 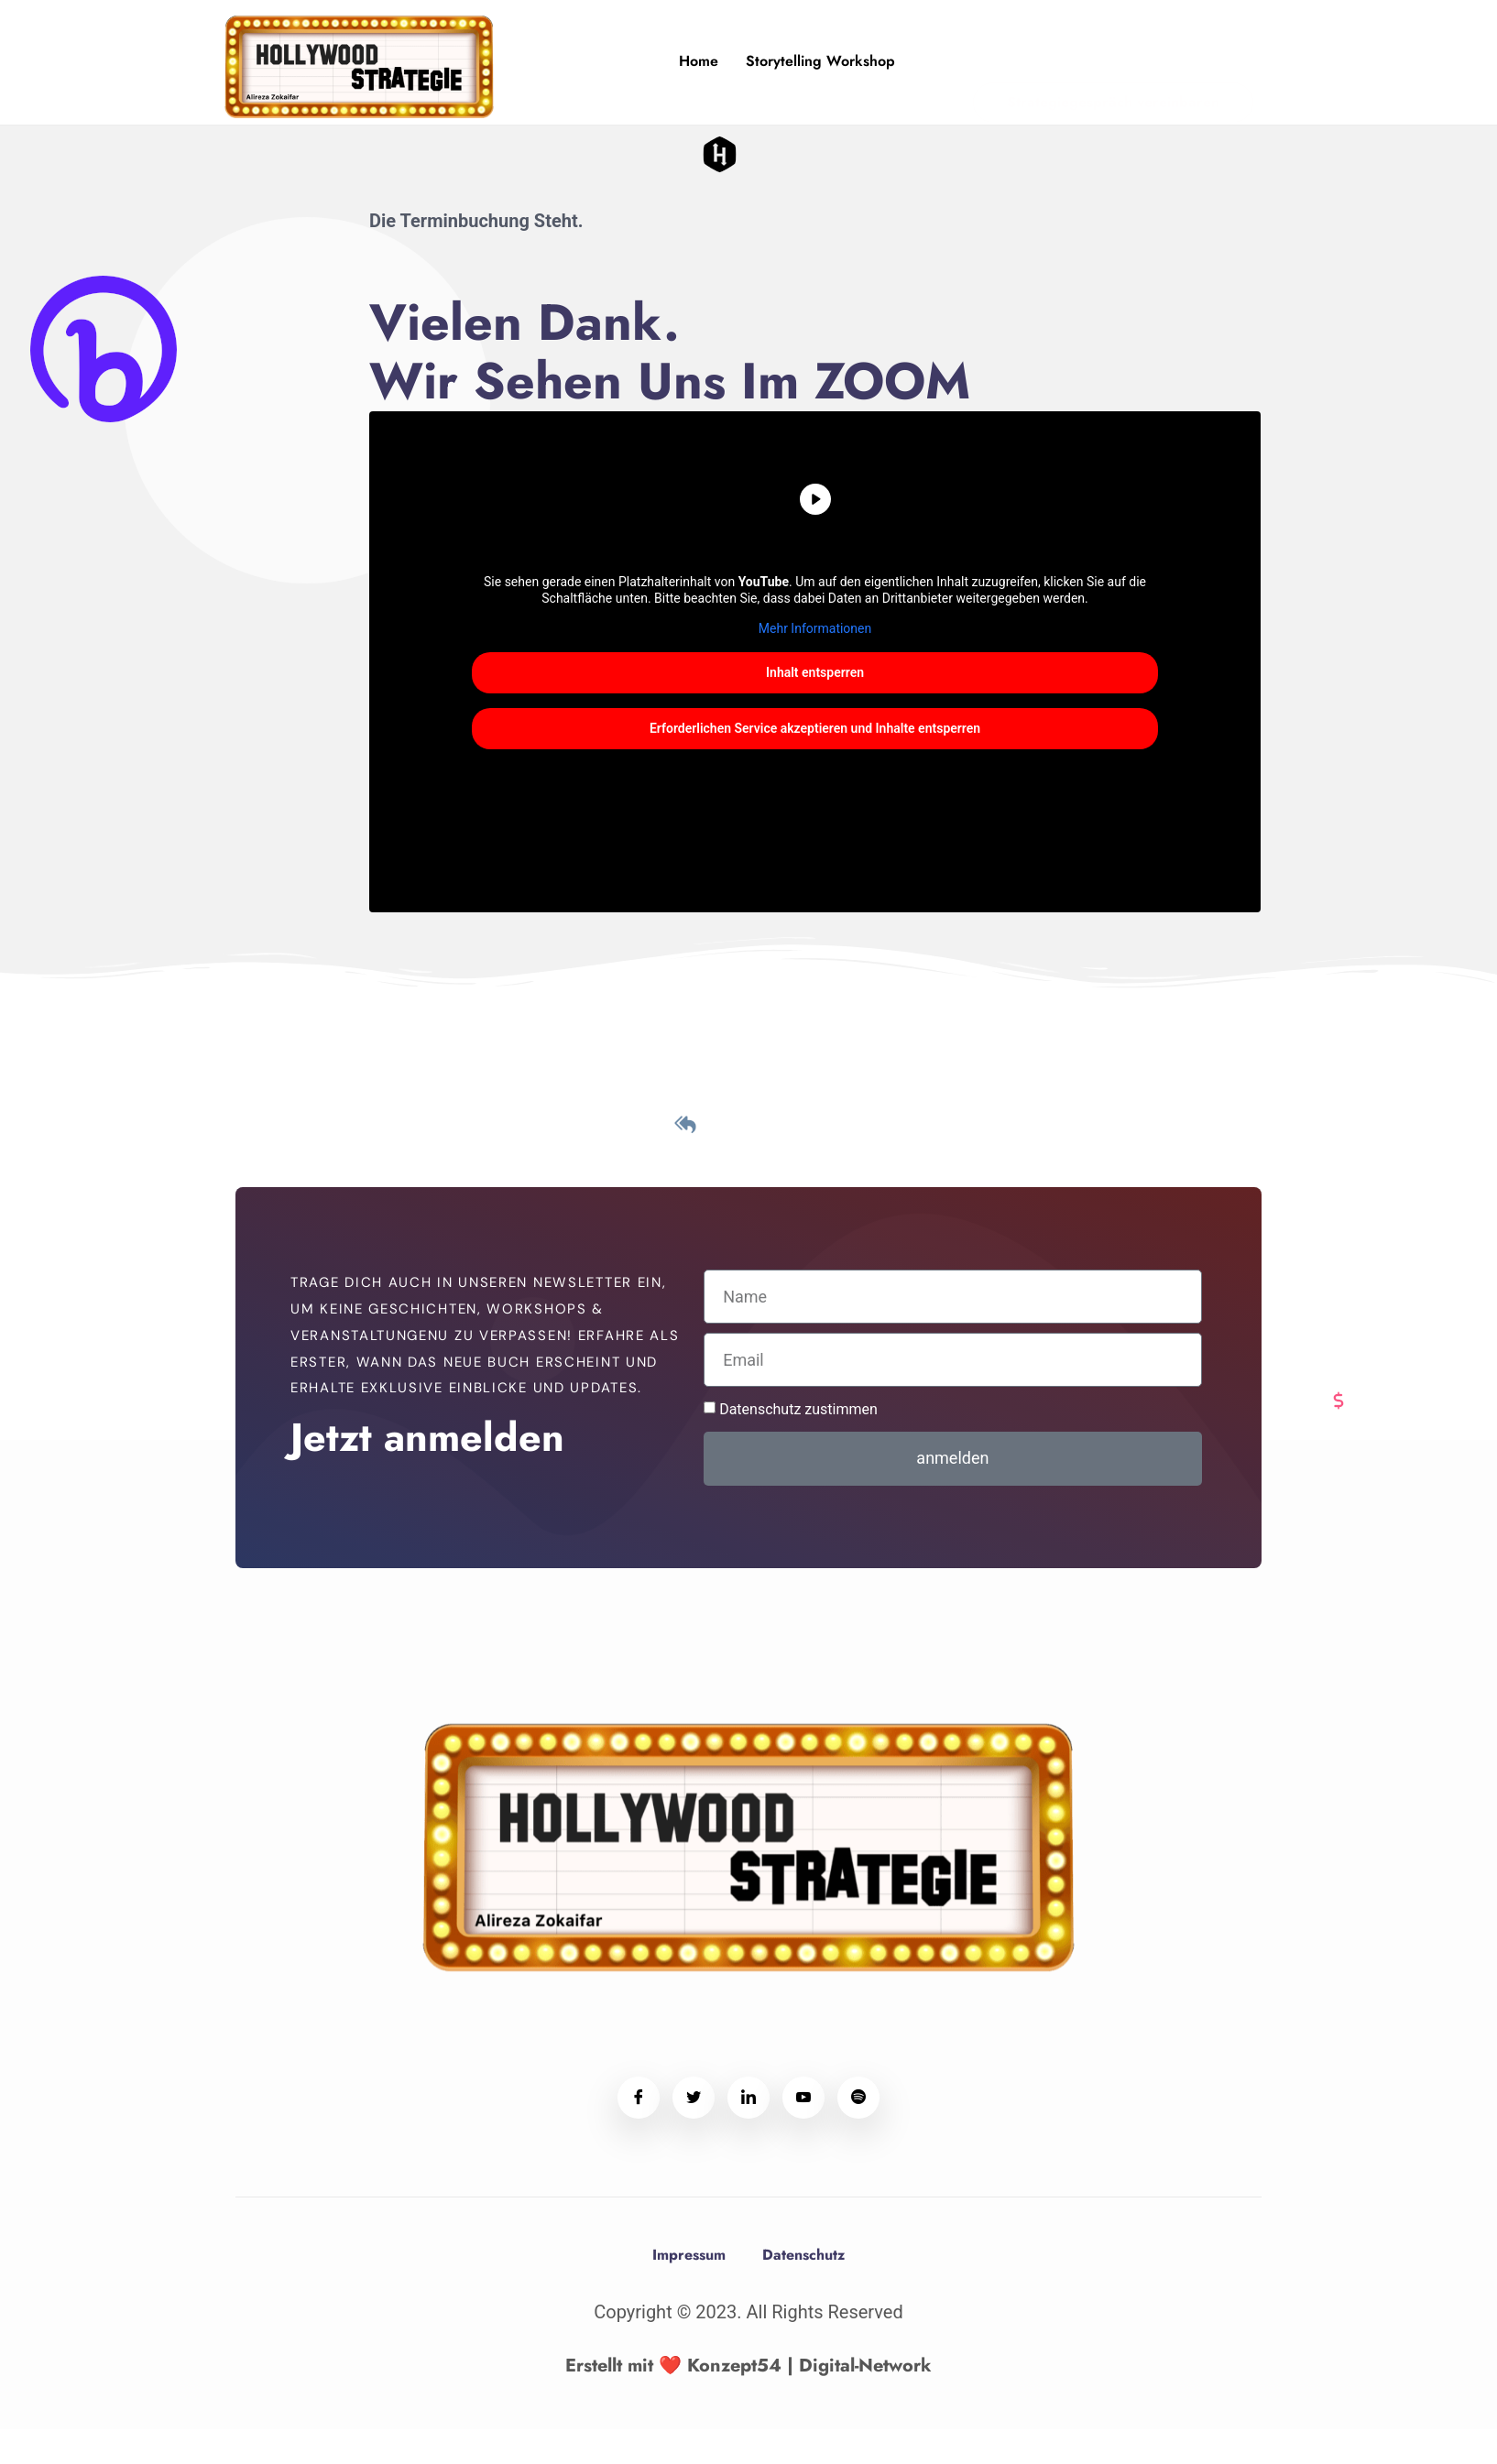 I want to click on view pricing or payment options, so click(x=1339, y=1401).